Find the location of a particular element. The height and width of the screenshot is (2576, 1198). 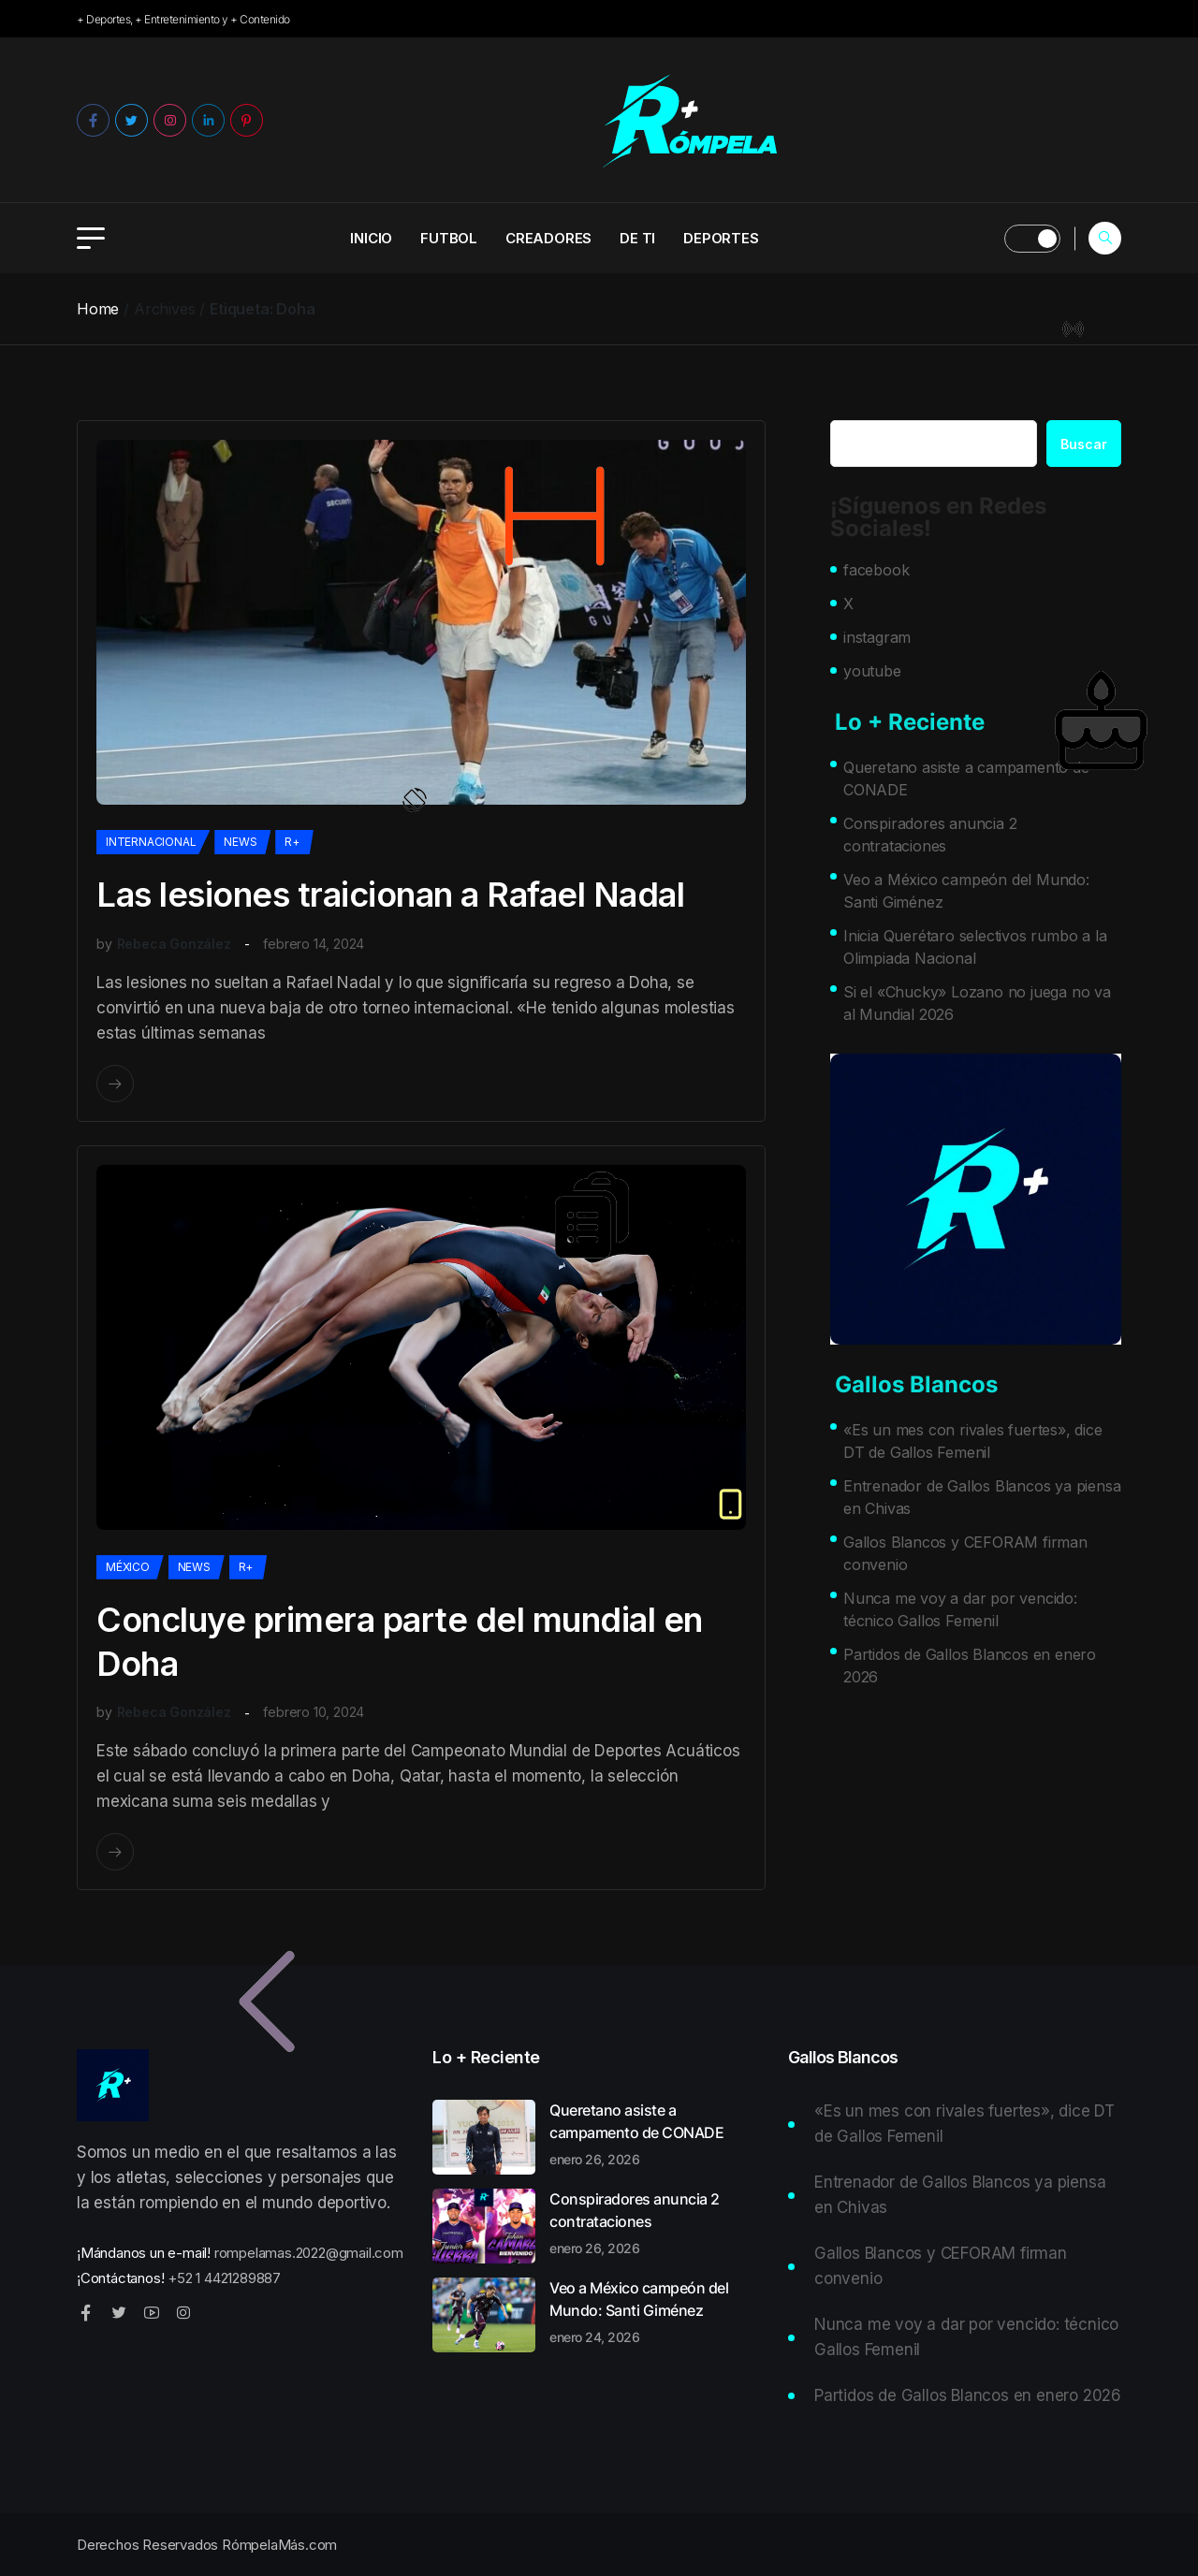

indicates wireless signal strength is located at coordinates (1073, 328).